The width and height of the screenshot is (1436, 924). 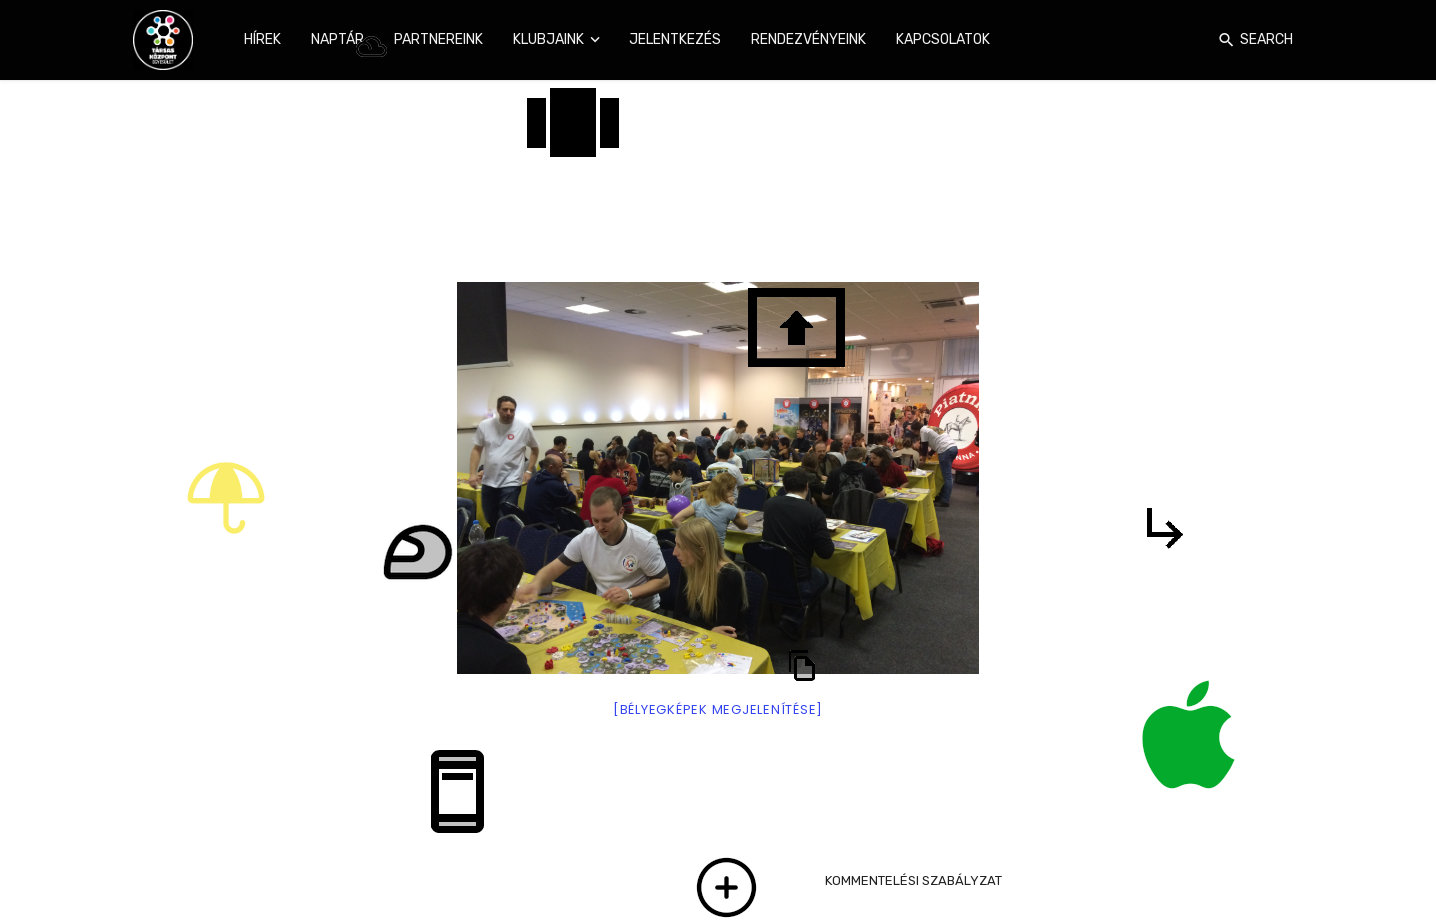 I want to click on navigate to a subdirectory or nested folder, so click(x=1166, y=527).